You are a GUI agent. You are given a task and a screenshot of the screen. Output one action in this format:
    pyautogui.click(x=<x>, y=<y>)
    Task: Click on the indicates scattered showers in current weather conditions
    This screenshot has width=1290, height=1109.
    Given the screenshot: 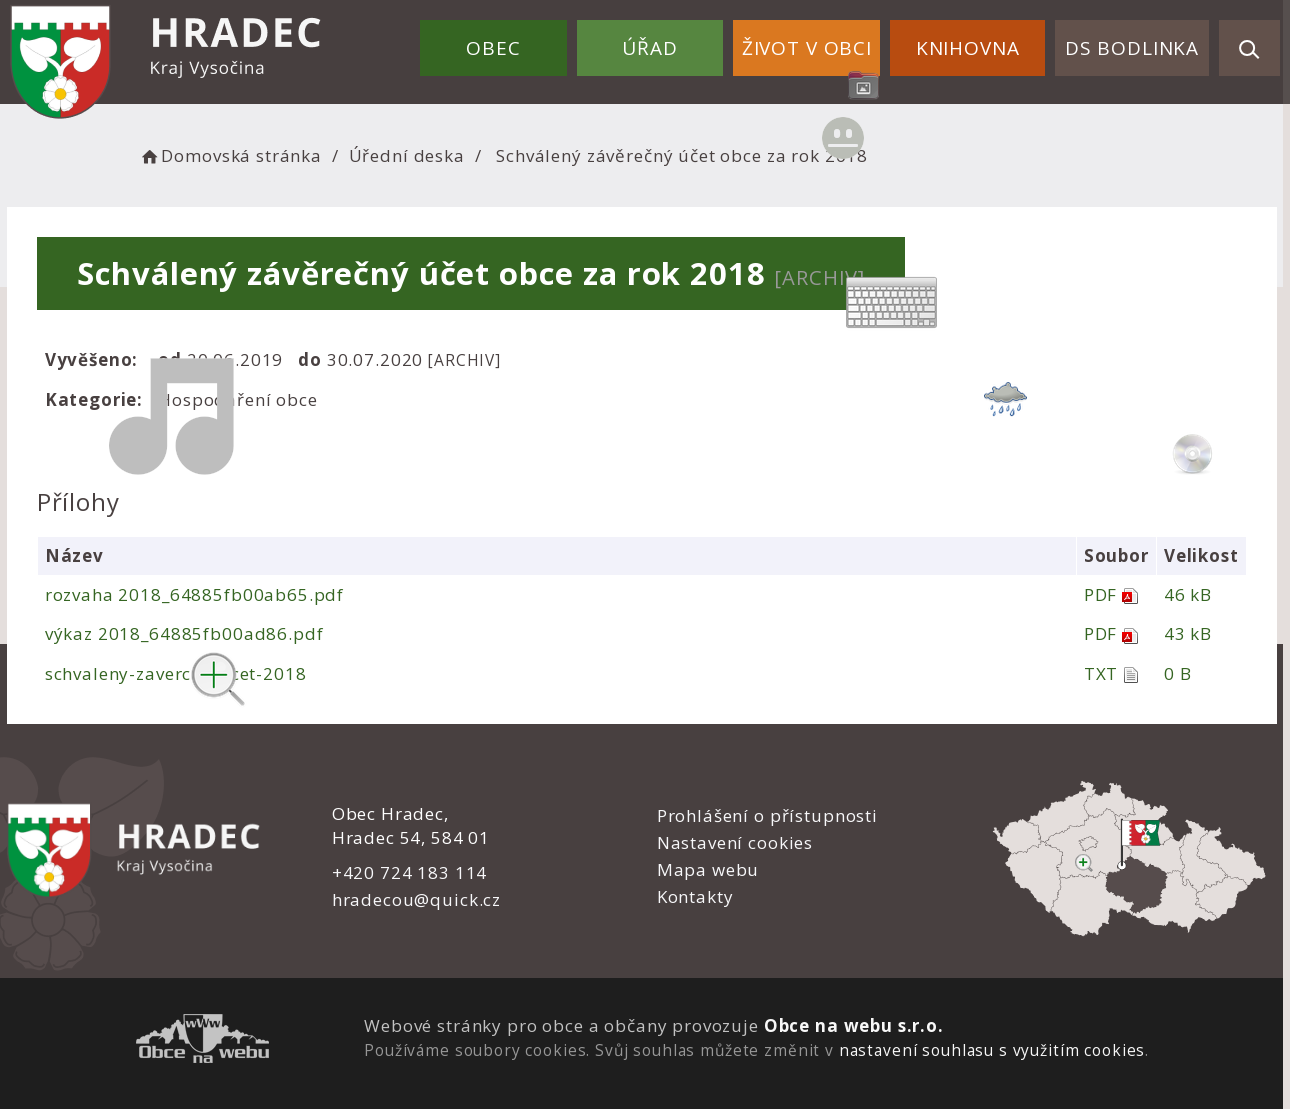 What is the action you would take?
    pyautogui.click(x=1005, y=395)
    